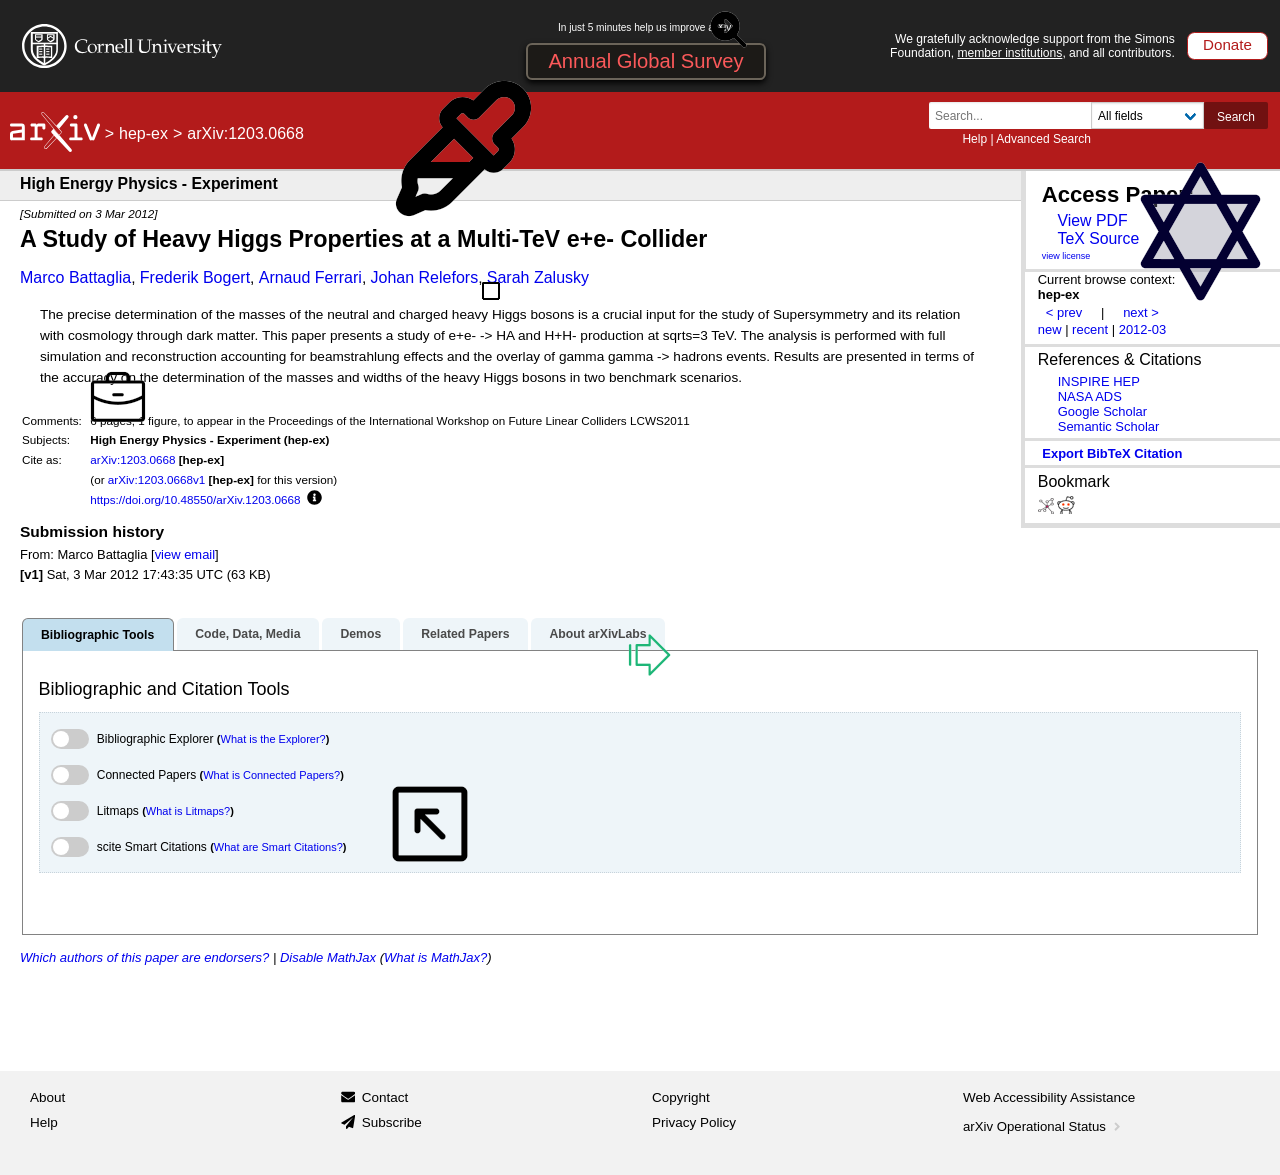  Describe the element at coordinates (430, 824) in the screenshot. I see `navigate to previous screen or parent folder` at that location.